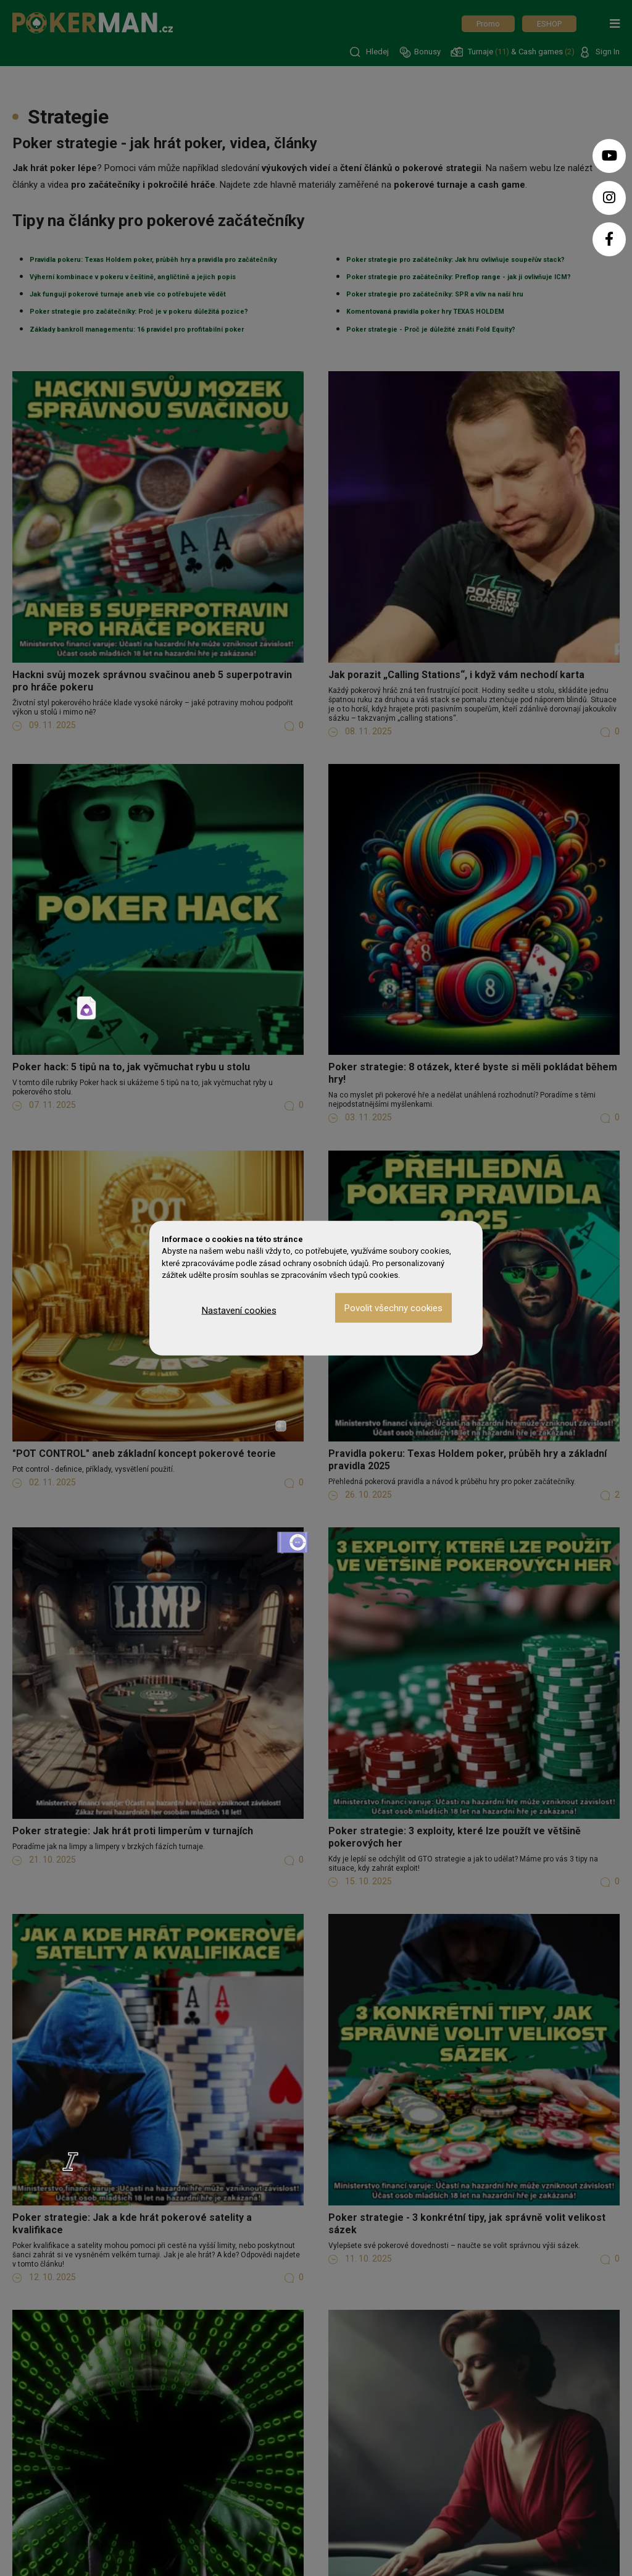  I want to click on apply italic formatting to selected text, so click(70, 2162).